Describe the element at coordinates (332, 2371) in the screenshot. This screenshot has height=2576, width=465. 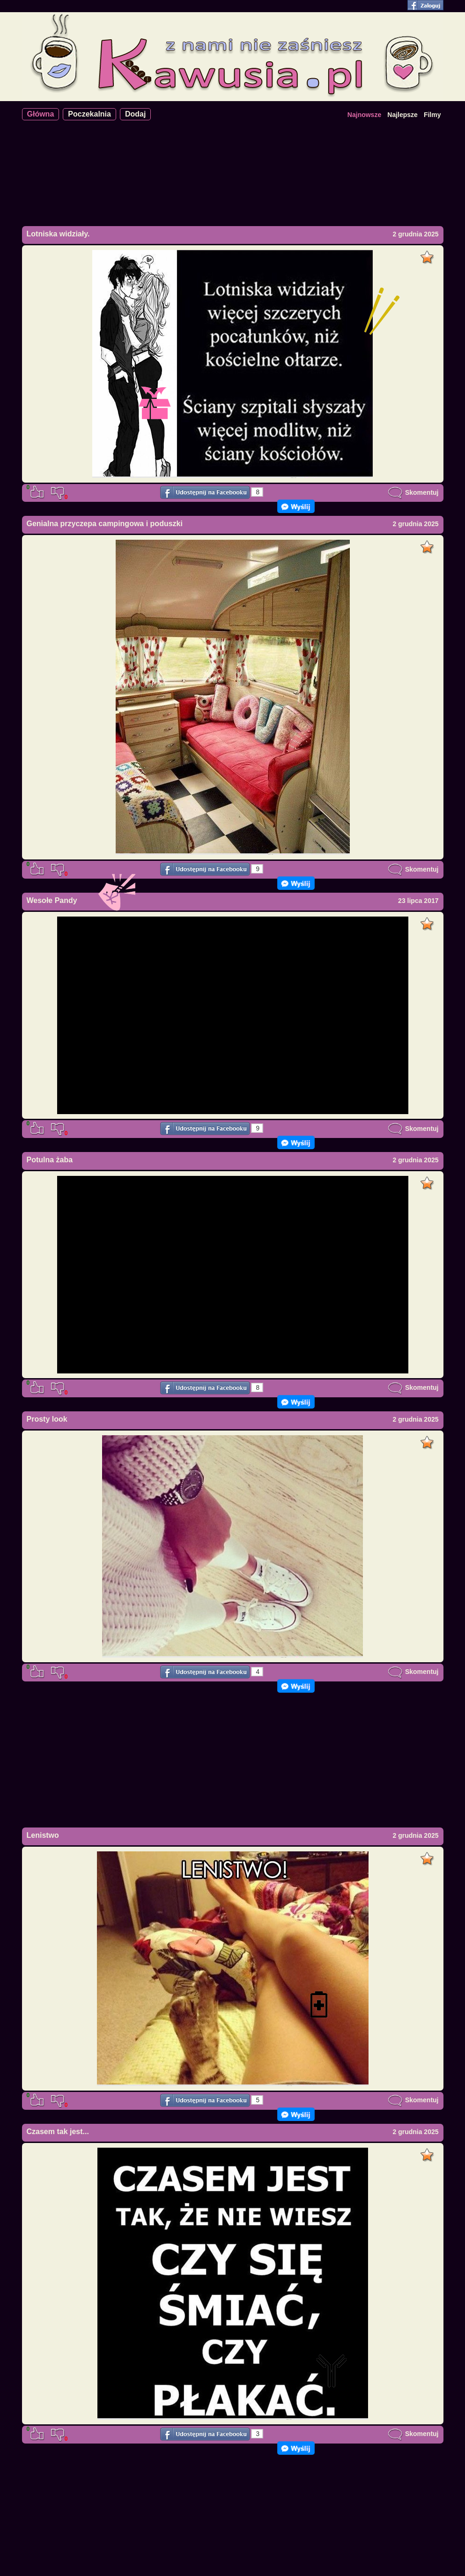
I see `view immune system or antibody information` at that location.